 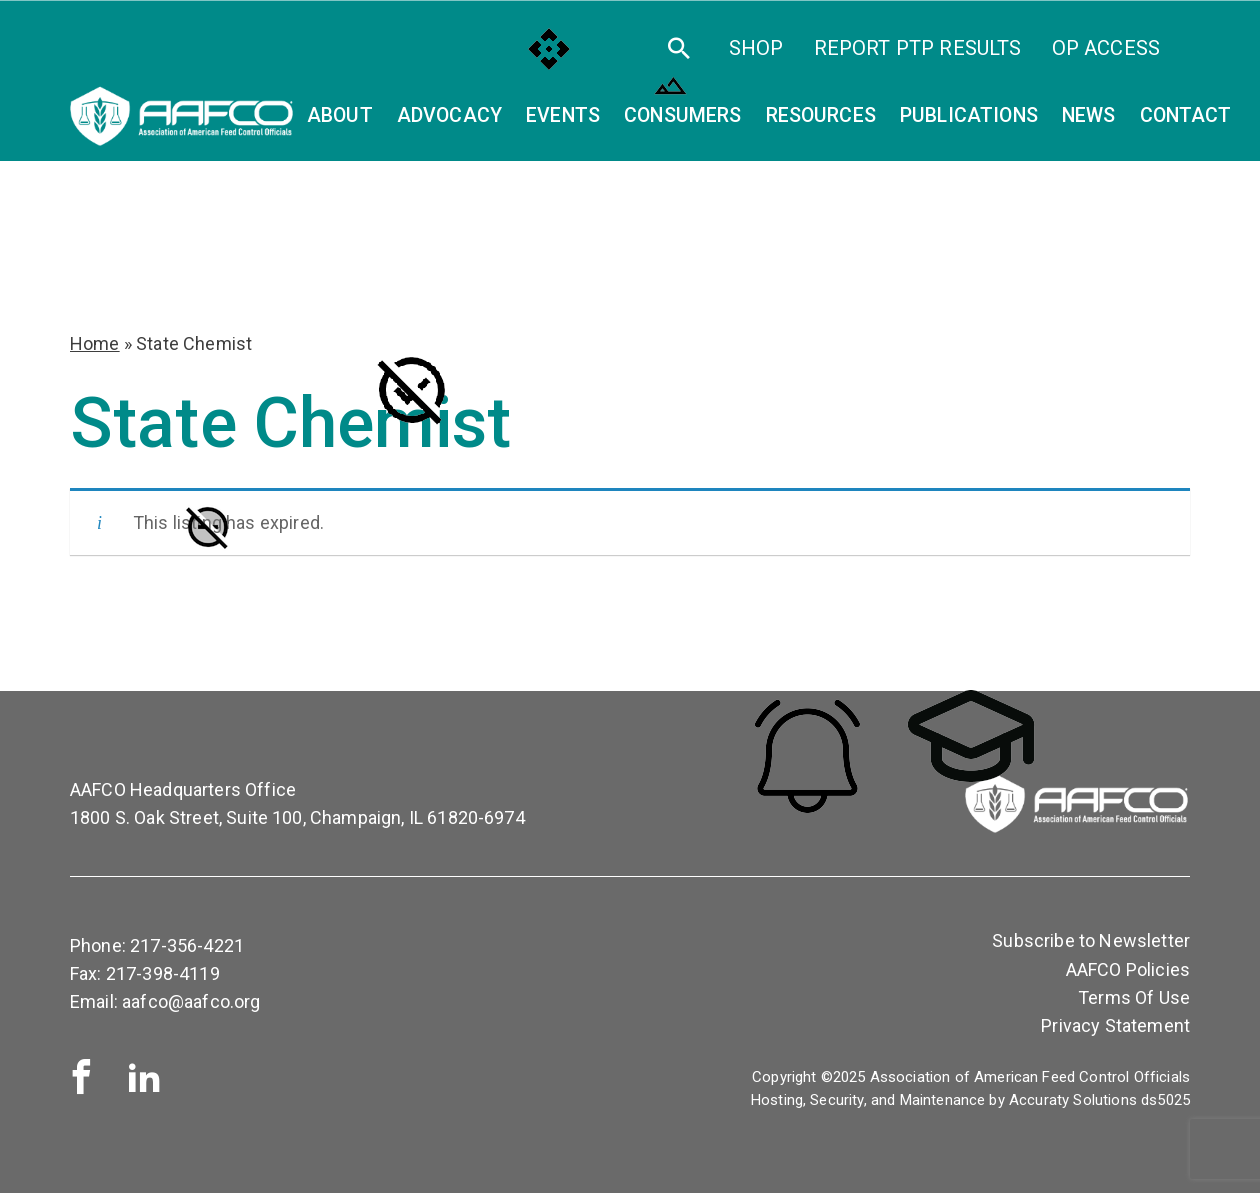 I want to click on filter photos by landscape or mountain scenes, so click(x=670, y=85).